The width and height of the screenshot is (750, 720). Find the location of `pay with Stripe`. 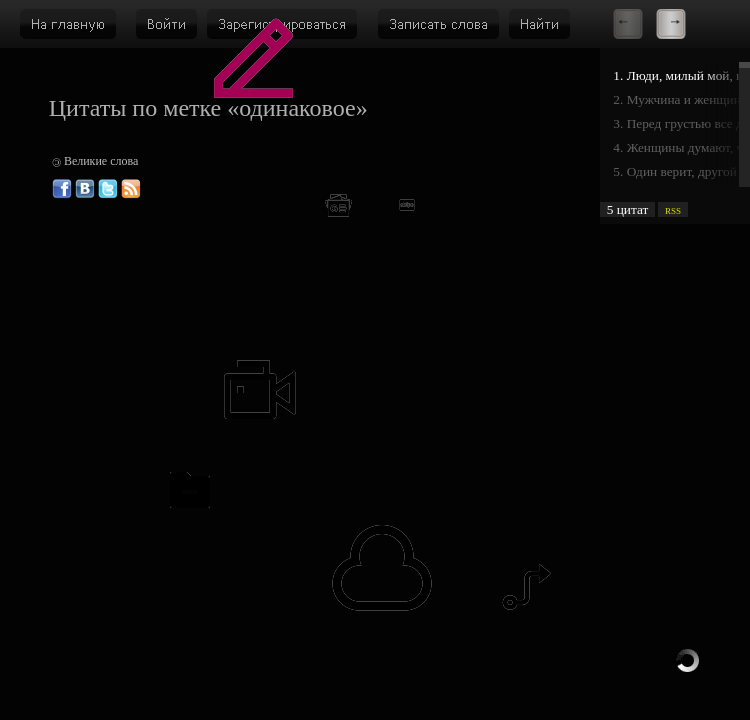

pay with Stripe is located at coordinates (407, 205).